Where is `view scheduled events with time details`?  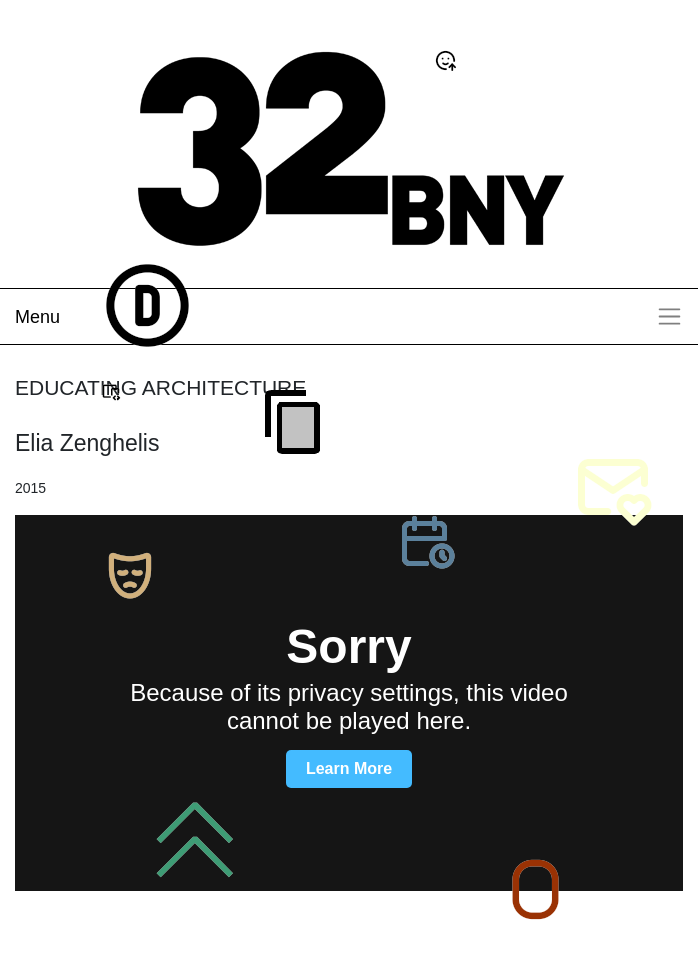 view scheduled events with time details is located at coordinates (427, 541).